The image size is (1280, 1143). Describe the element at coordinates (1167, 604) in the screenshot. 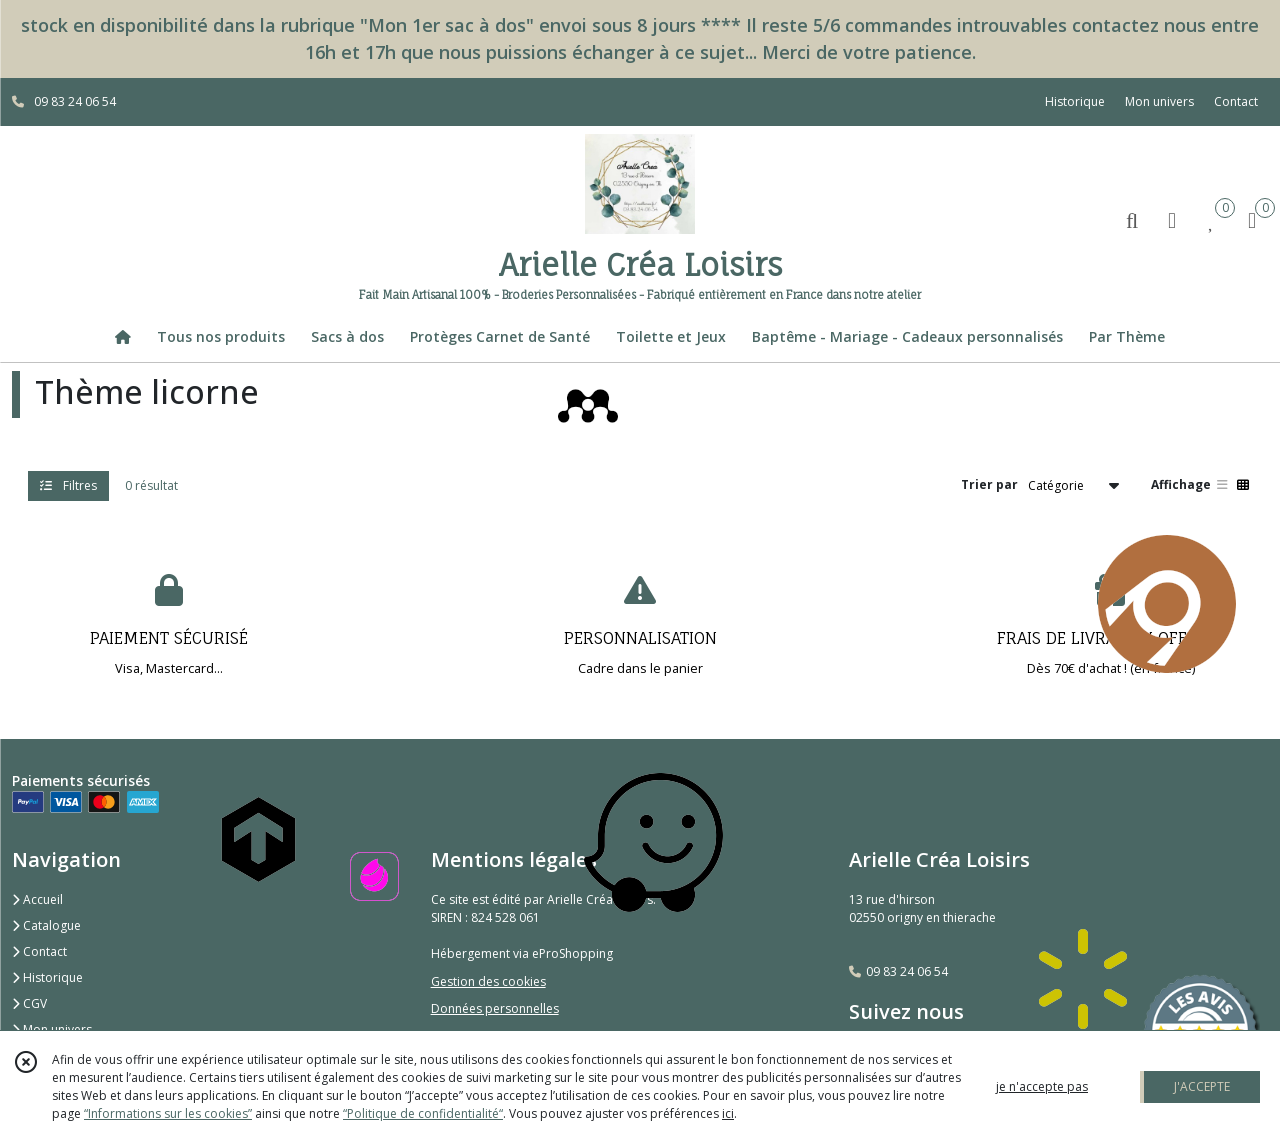

I see `visit AppVeyor CI/CD platform` at that location.